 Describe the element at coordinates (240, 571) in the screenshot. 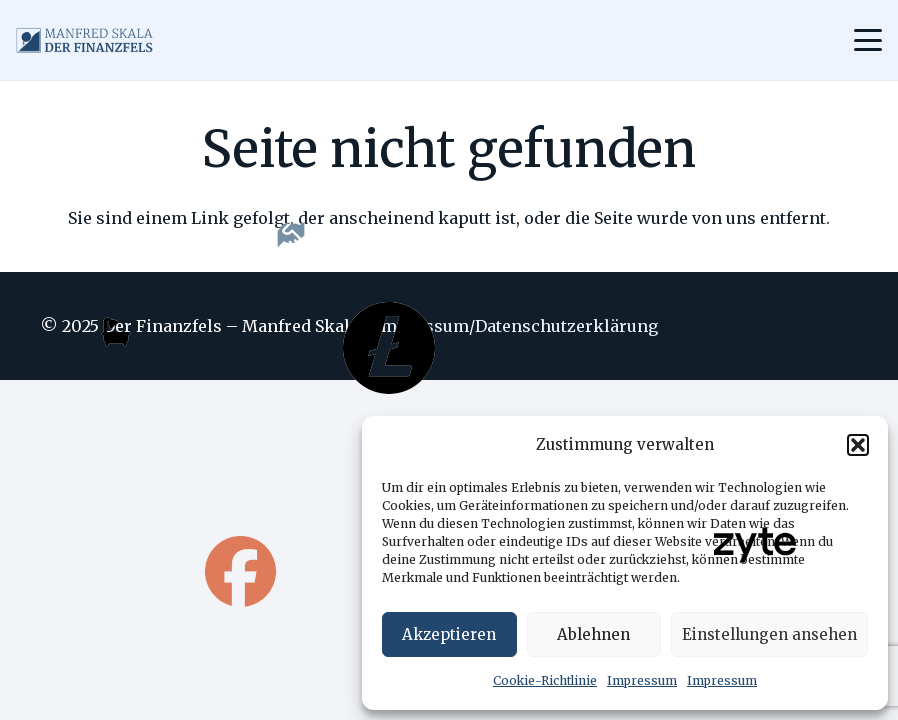

I see `open Facebook app` at that location.